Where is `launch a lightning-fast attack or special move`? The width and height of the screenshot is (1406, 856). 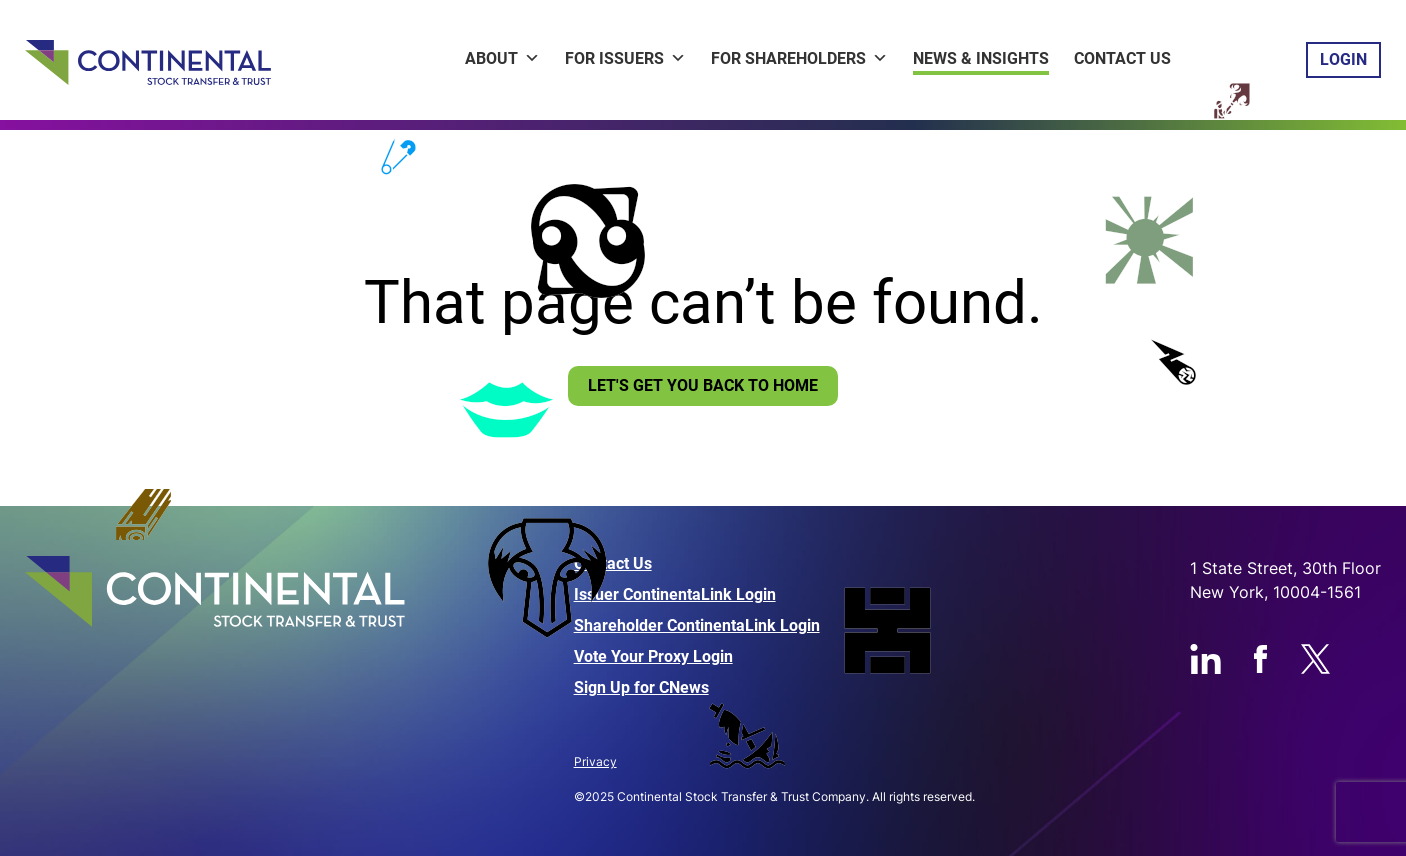
launch a lightning-fast attack or special move is located at coordinates (1173, 362).